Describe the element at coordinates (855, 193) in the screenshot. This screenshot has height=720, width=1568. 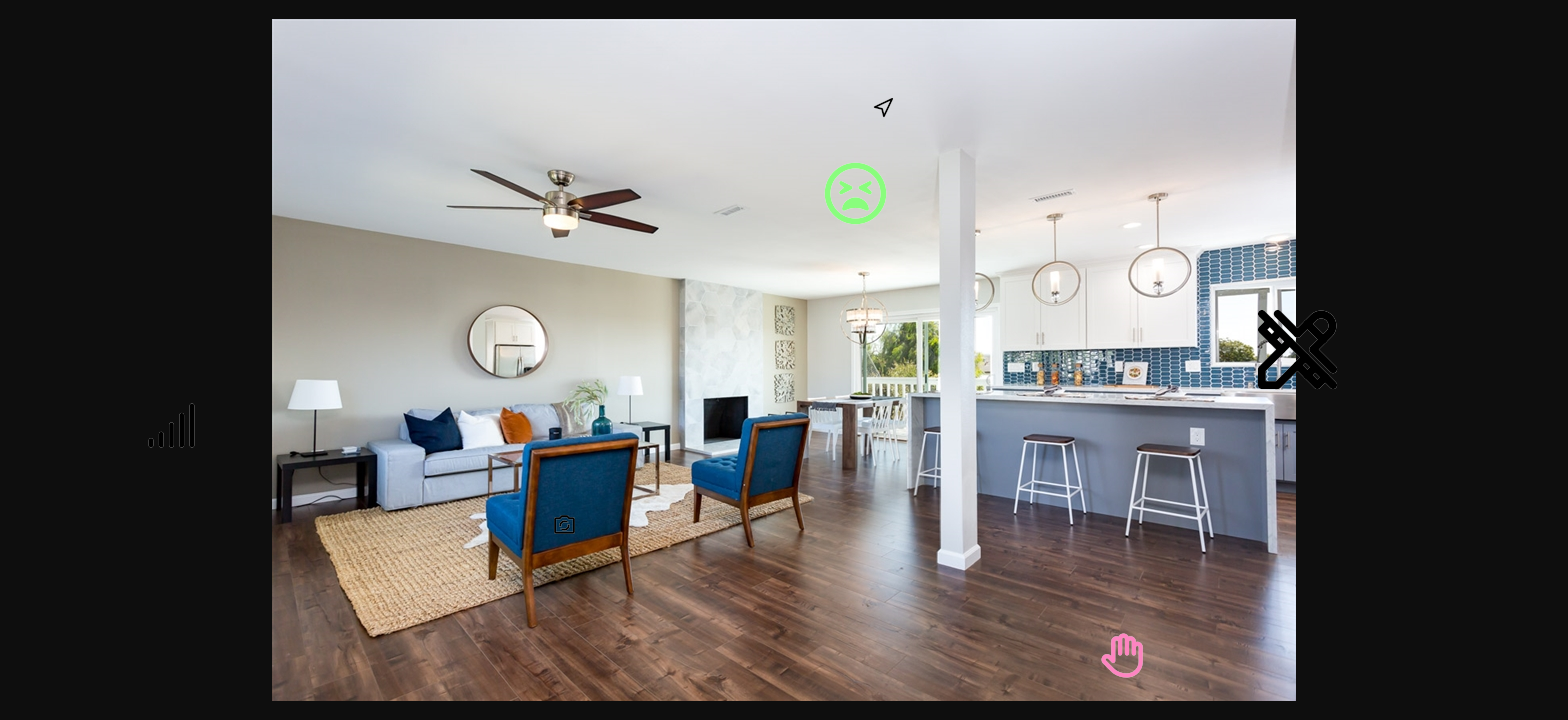
I see `indicates user fatigue or exhaustion status` at that location.